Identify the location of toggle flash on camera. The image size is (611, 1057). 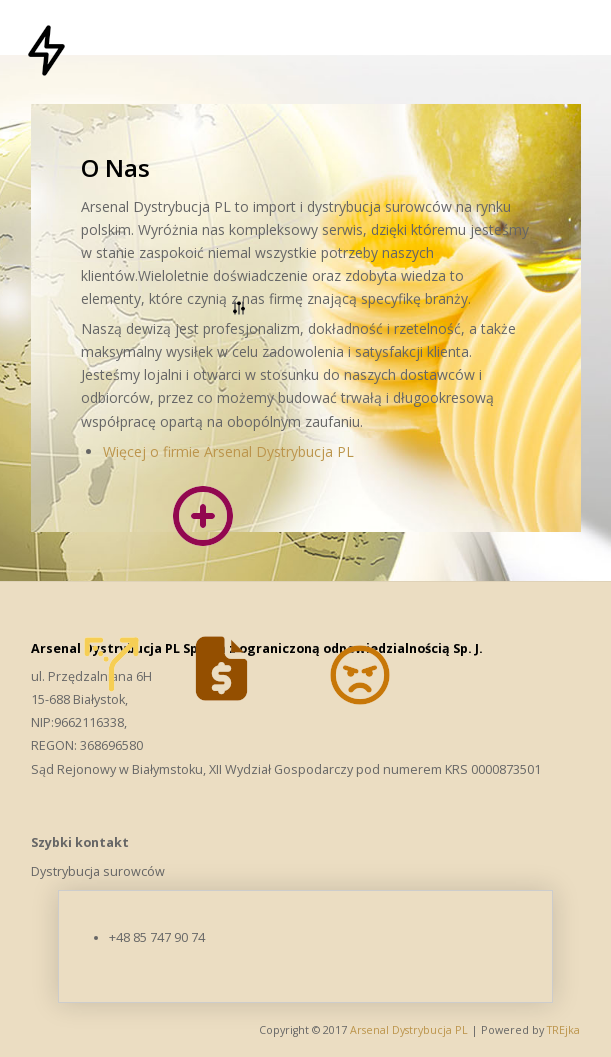
(46, 50).